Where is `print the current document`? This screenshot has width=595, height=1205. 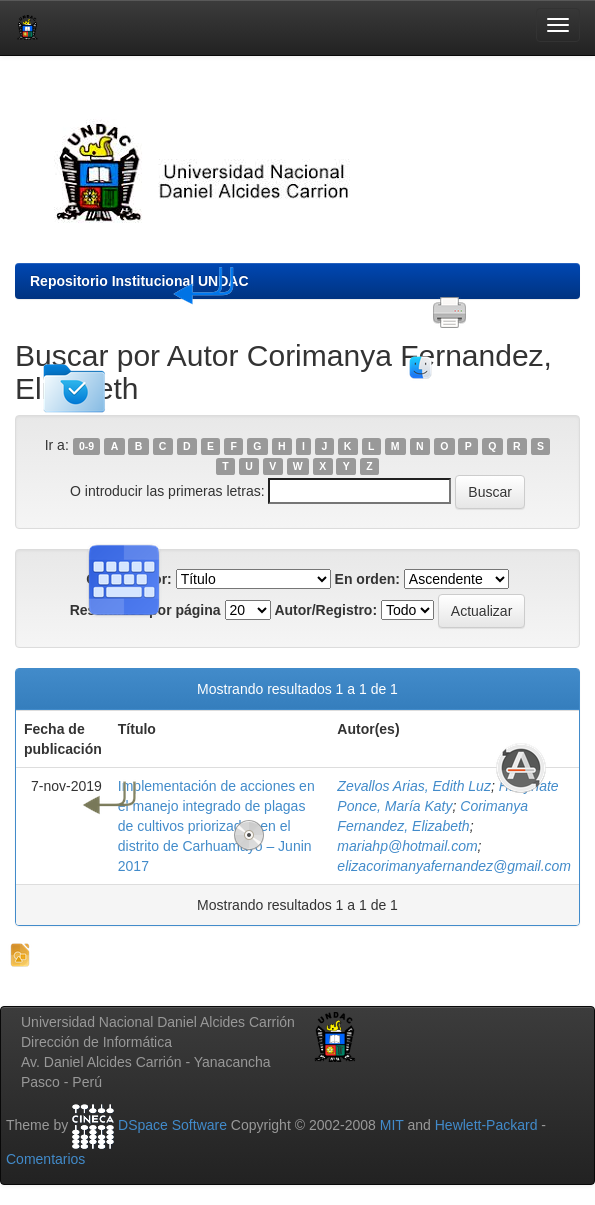
print the current document is located at coordinates (449, 312).